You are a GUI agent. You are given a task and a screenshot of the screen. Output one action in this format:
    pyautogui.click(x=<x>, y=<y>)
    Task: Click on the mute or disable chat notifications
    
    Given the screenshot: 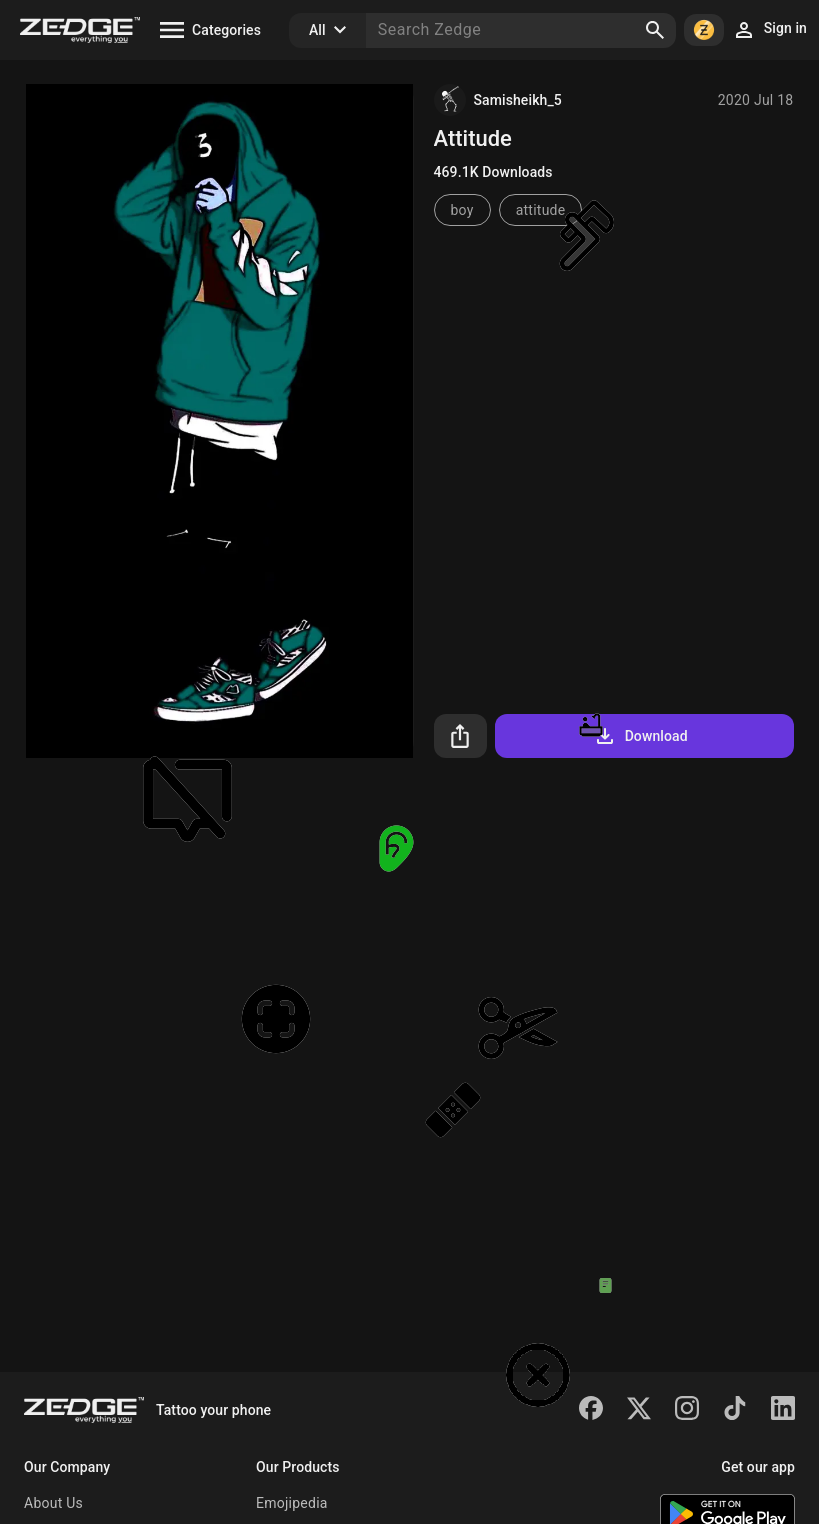 What is the action you would take?
    pyautogui.click(x=187, y=797)
    